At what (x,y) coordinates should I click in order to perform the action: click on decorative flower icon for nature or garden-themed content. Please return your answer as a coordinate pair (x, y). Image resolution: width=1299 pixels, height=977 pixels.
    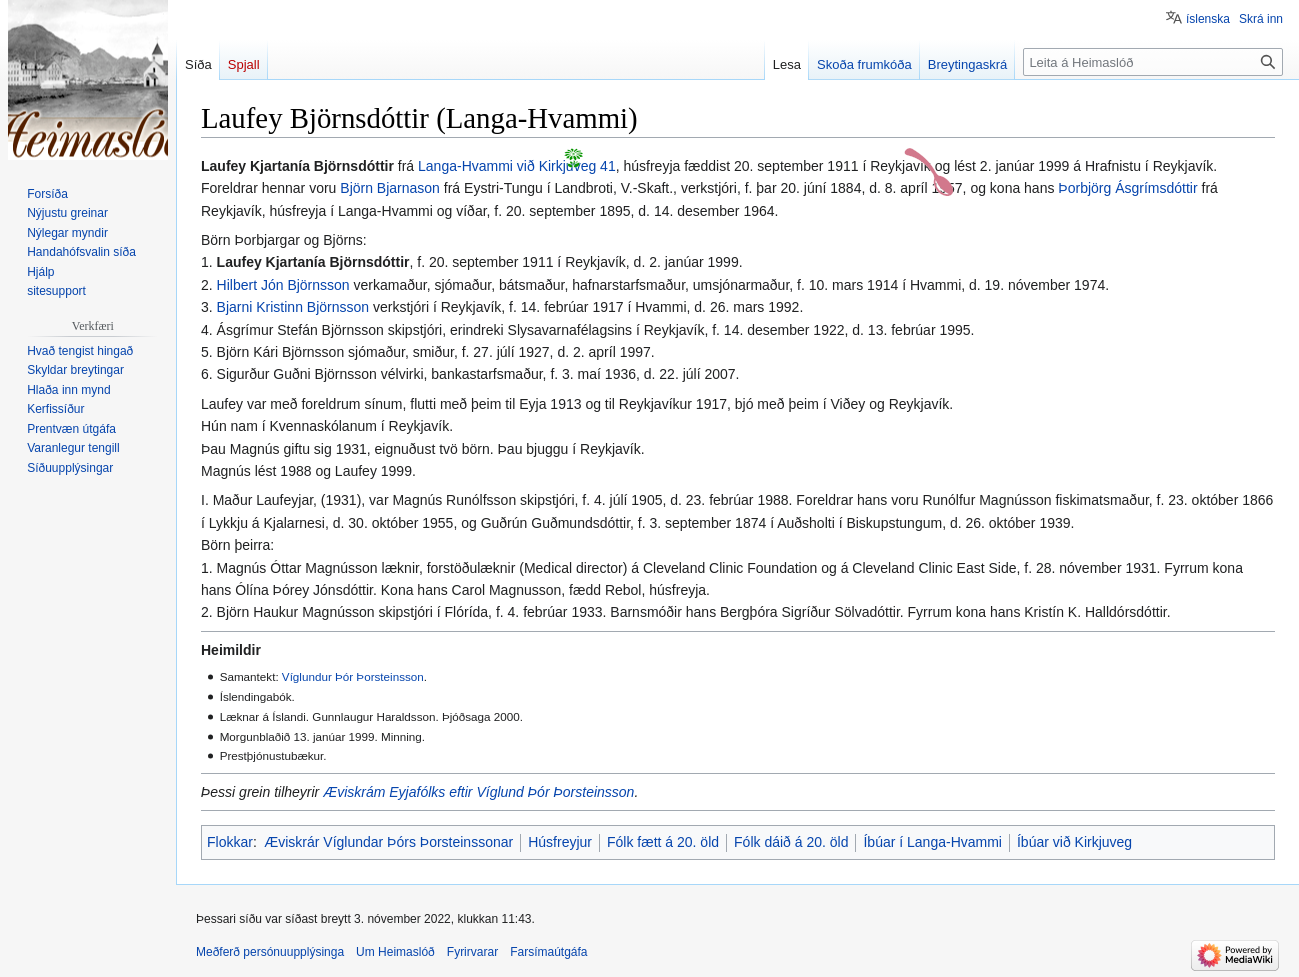
    Looking at the image, I should click on (573, 157).